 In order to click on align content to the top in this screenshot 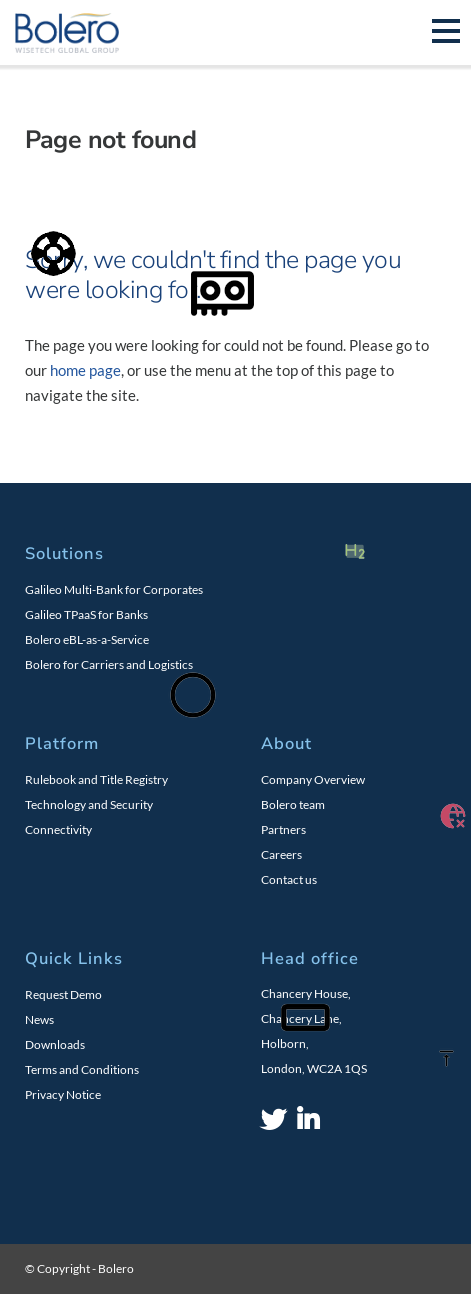, I will do `click(446, 1058)`.